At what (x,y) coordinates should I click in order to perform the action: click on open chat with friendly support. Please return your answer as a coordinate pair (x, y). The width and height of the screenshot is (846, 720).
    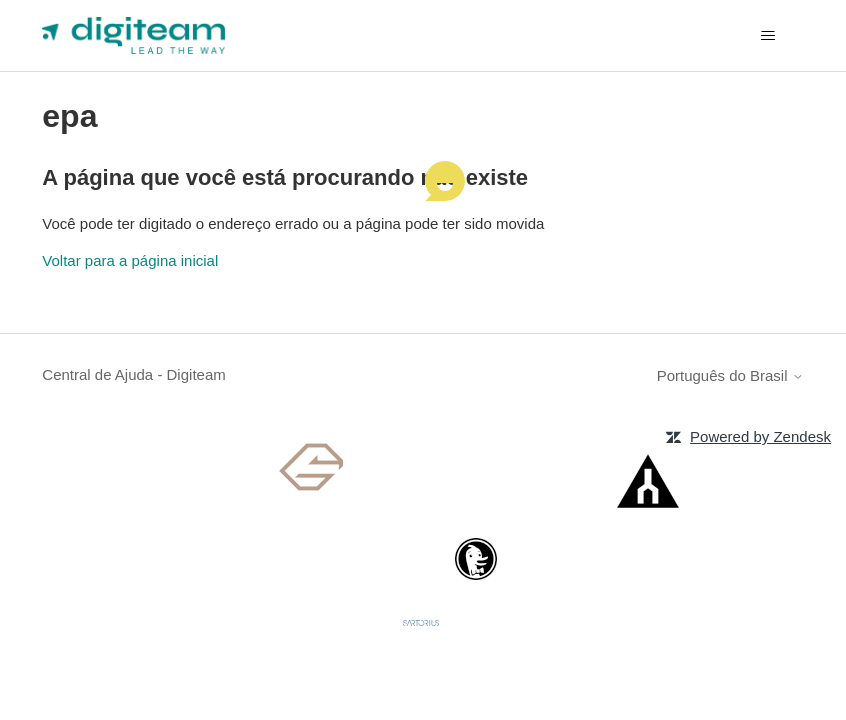
    Looking at the image, I should click on (445, 181).